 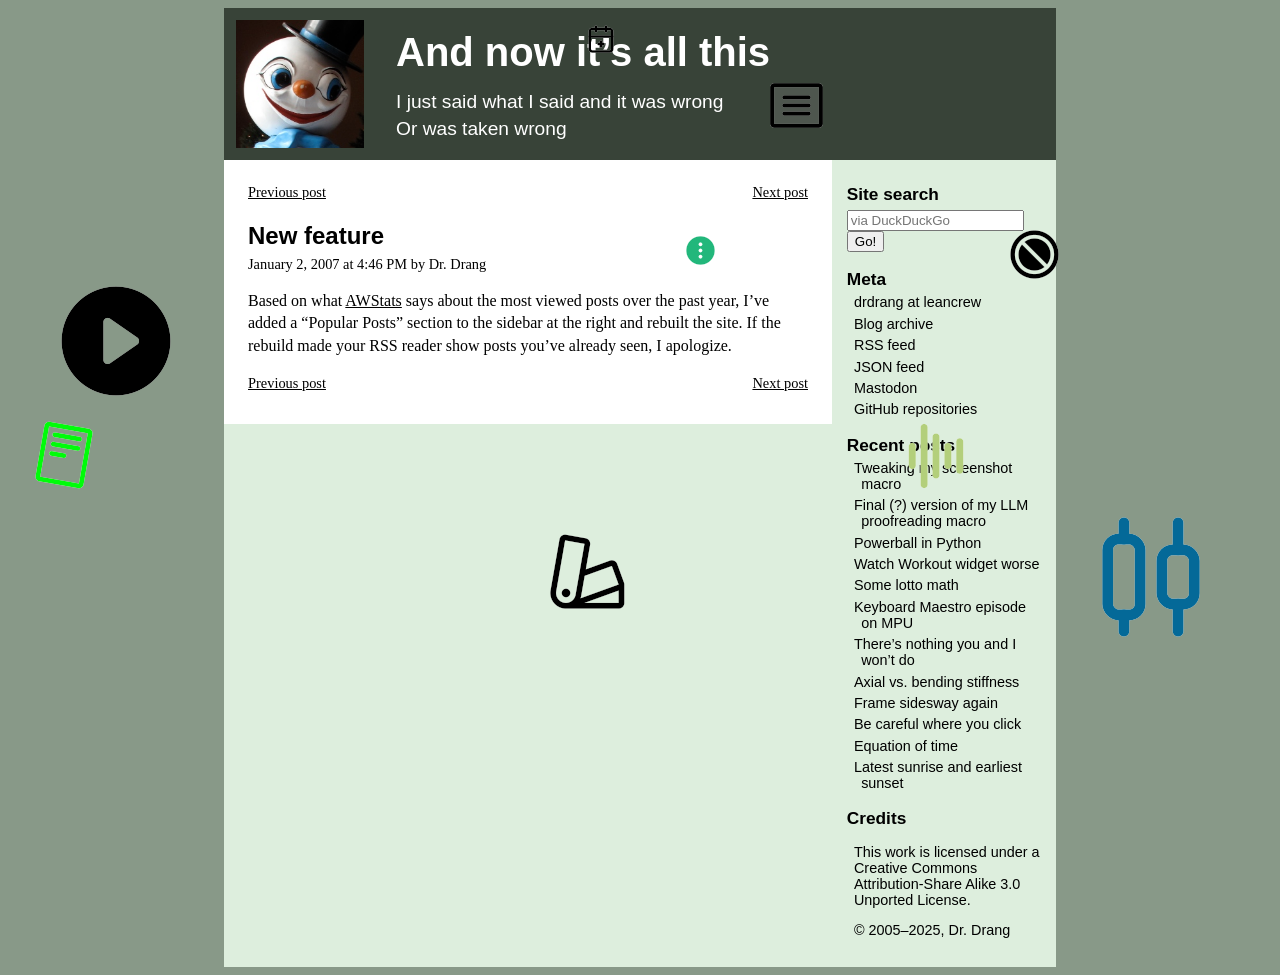 I want to click on add a new event to calendar, so click(x=601, y=39).